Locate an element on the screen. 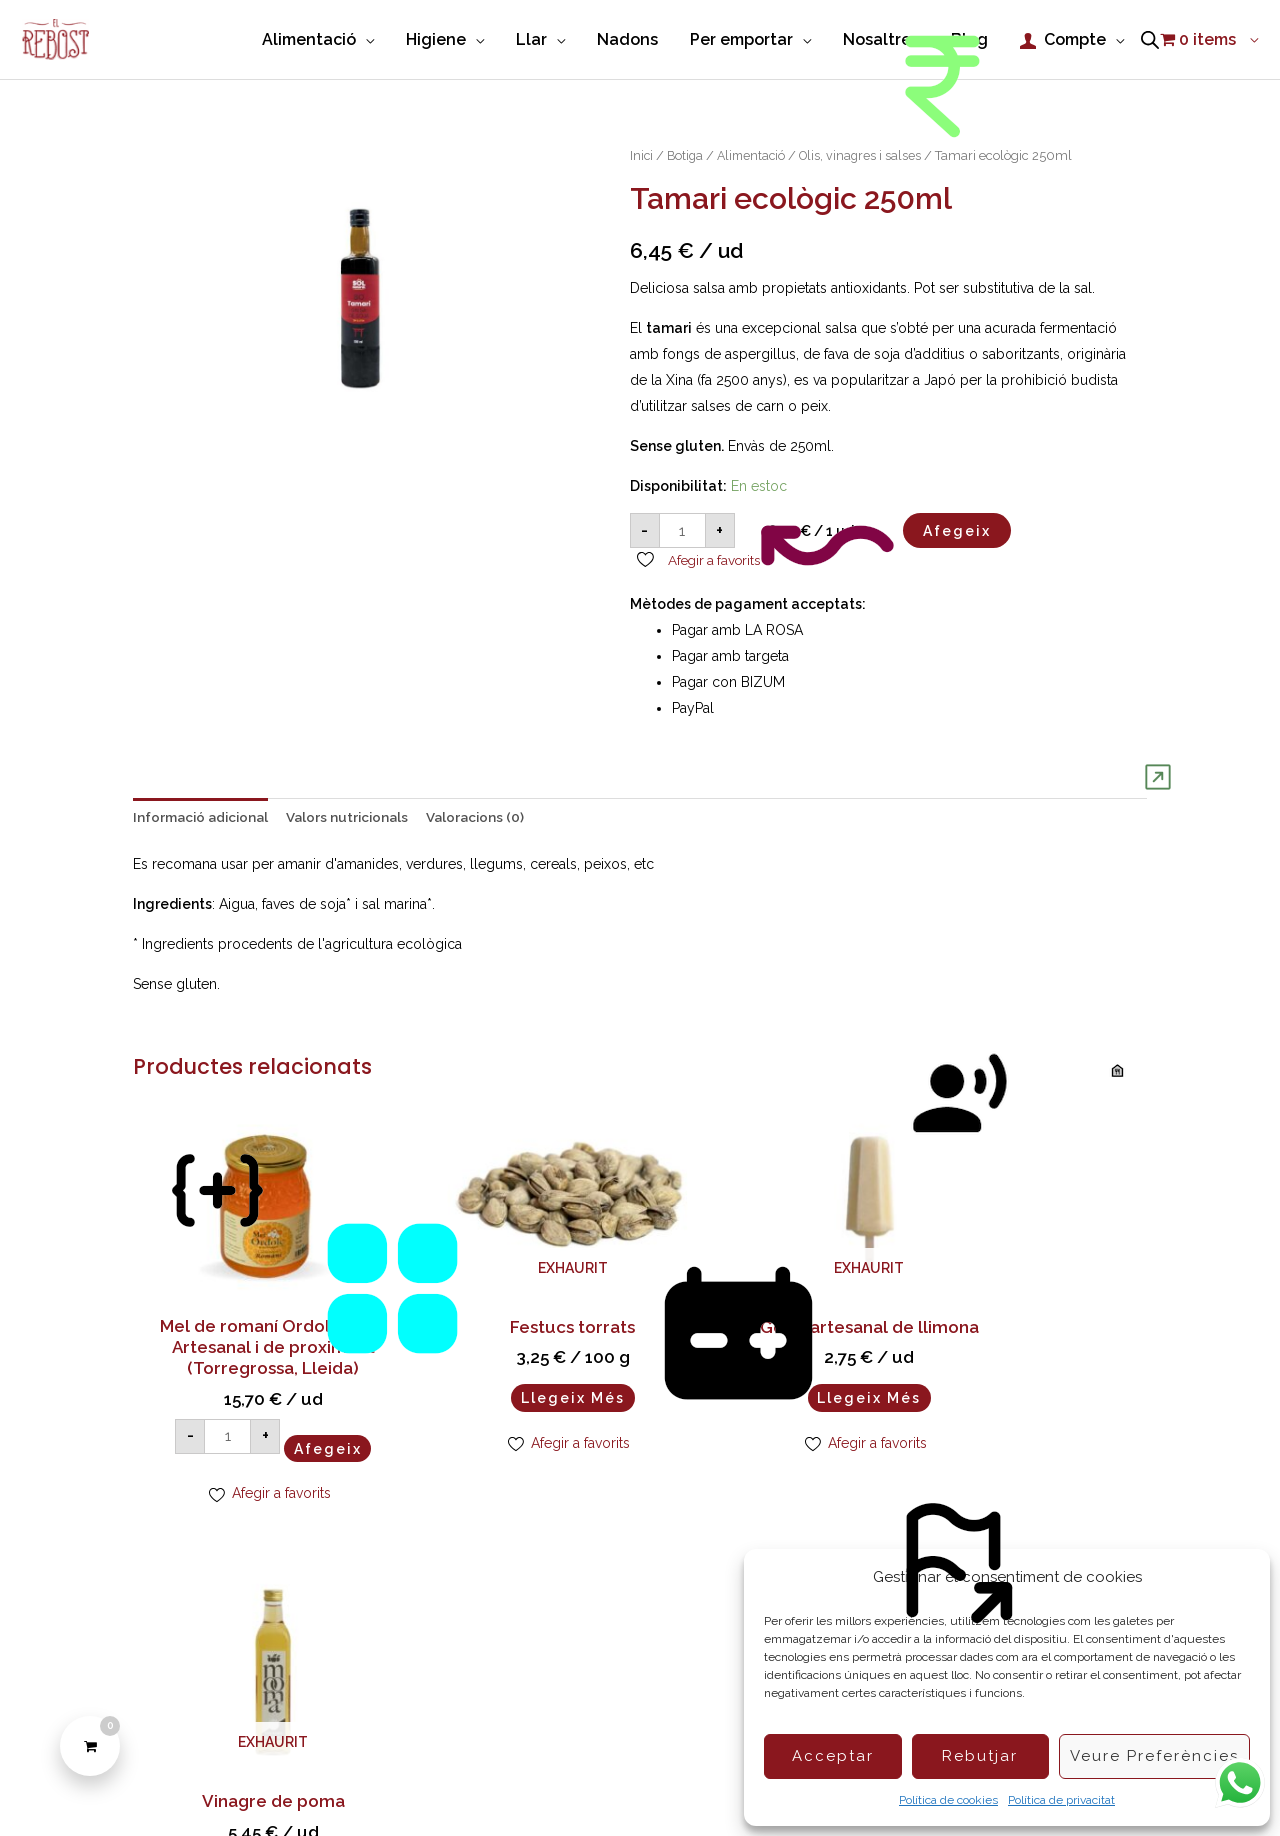  open link in new window is located at coordinates (1158, 777).